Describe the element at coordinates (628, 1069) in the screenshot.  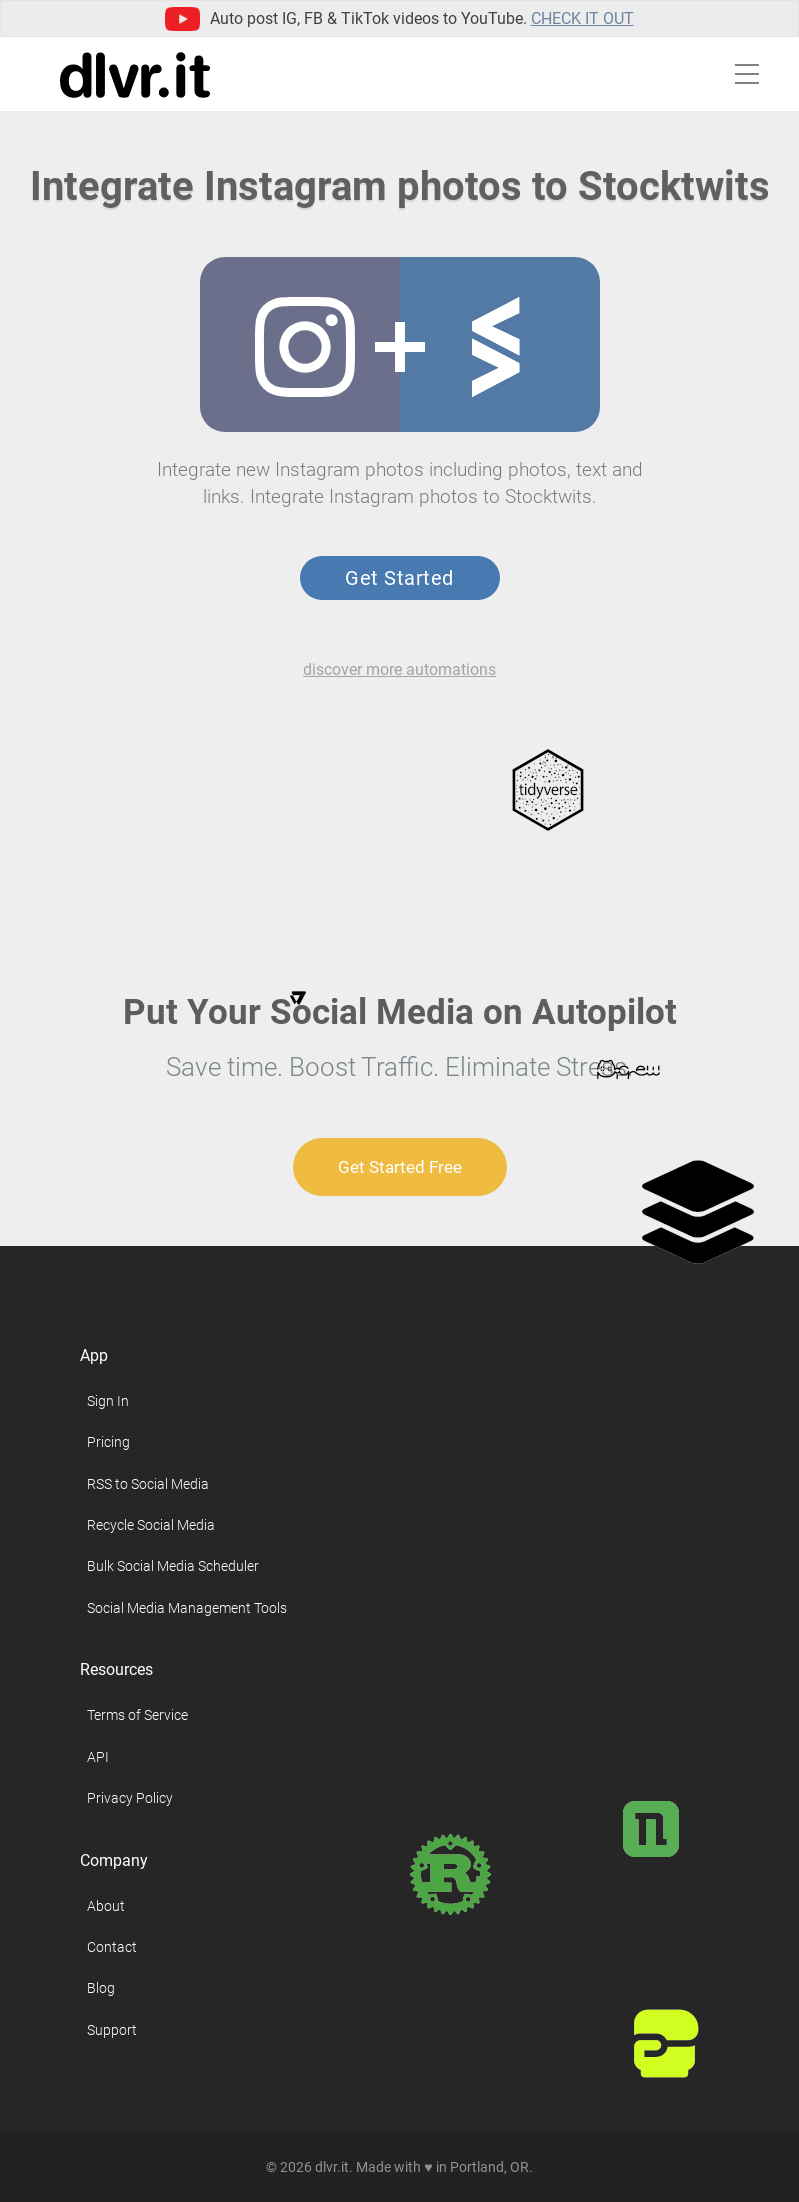
I see `open the picrew avatar maker app` at that location.